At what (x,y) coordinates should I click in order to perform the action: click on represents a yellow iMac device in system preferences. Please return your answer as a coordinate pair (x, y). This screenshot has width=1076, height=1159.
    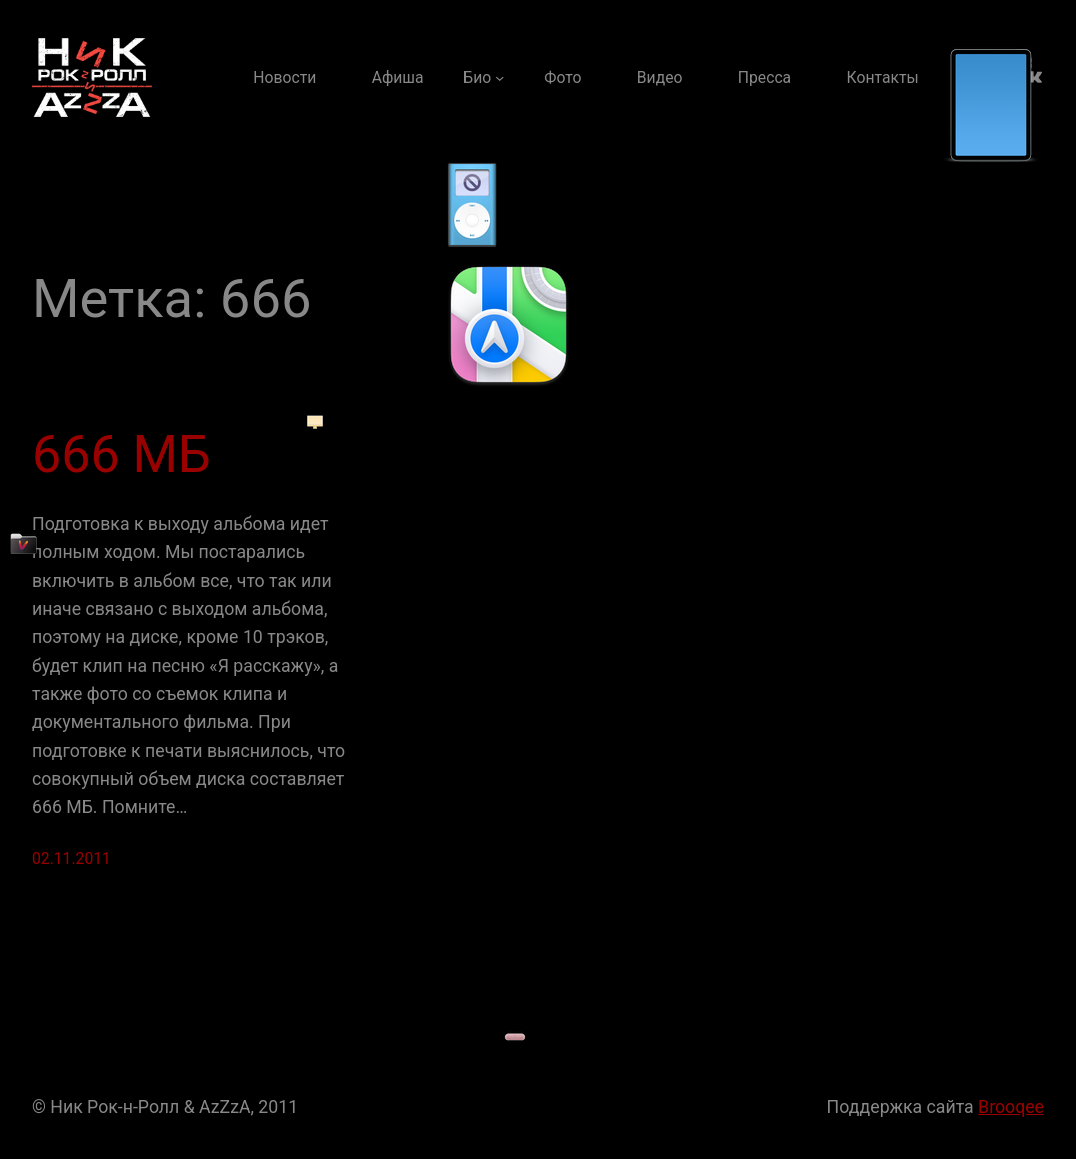
    Looking at the image, I should click on (315, 422).